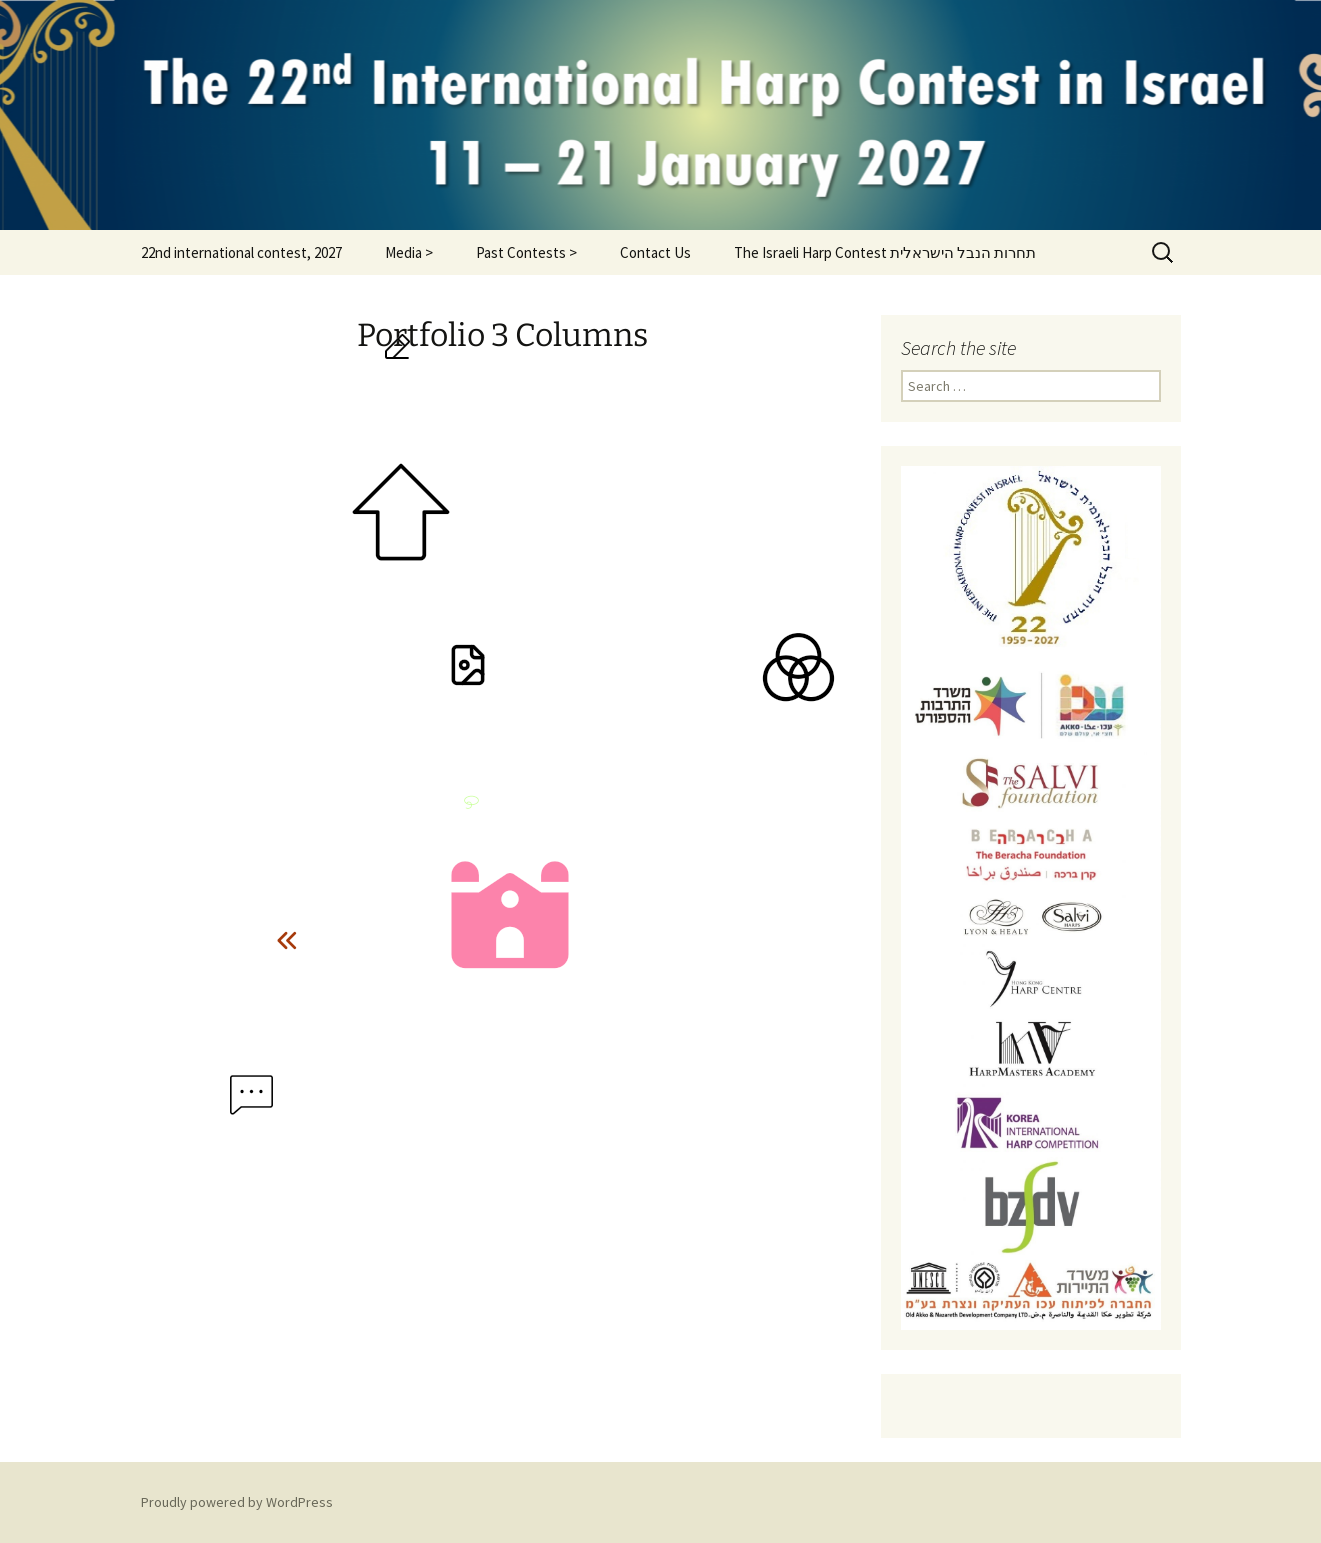 The image size is (1321, 1543). Describe the element at coordinates (468, 665) in the screenshot. I see `view image file` at that location.